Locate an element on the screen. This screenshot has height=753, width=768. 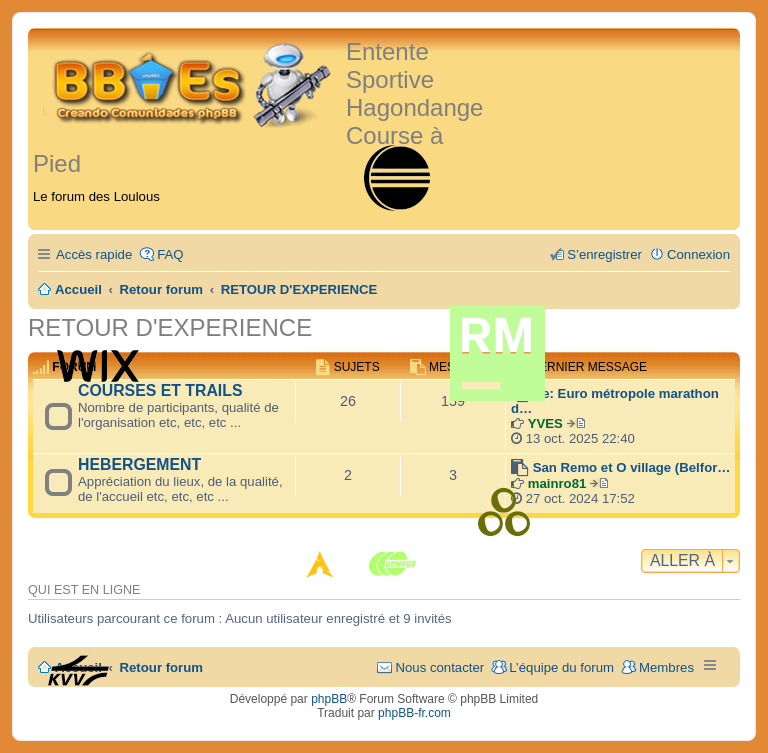
wix website builder logo is located at coordinates (98, 366).